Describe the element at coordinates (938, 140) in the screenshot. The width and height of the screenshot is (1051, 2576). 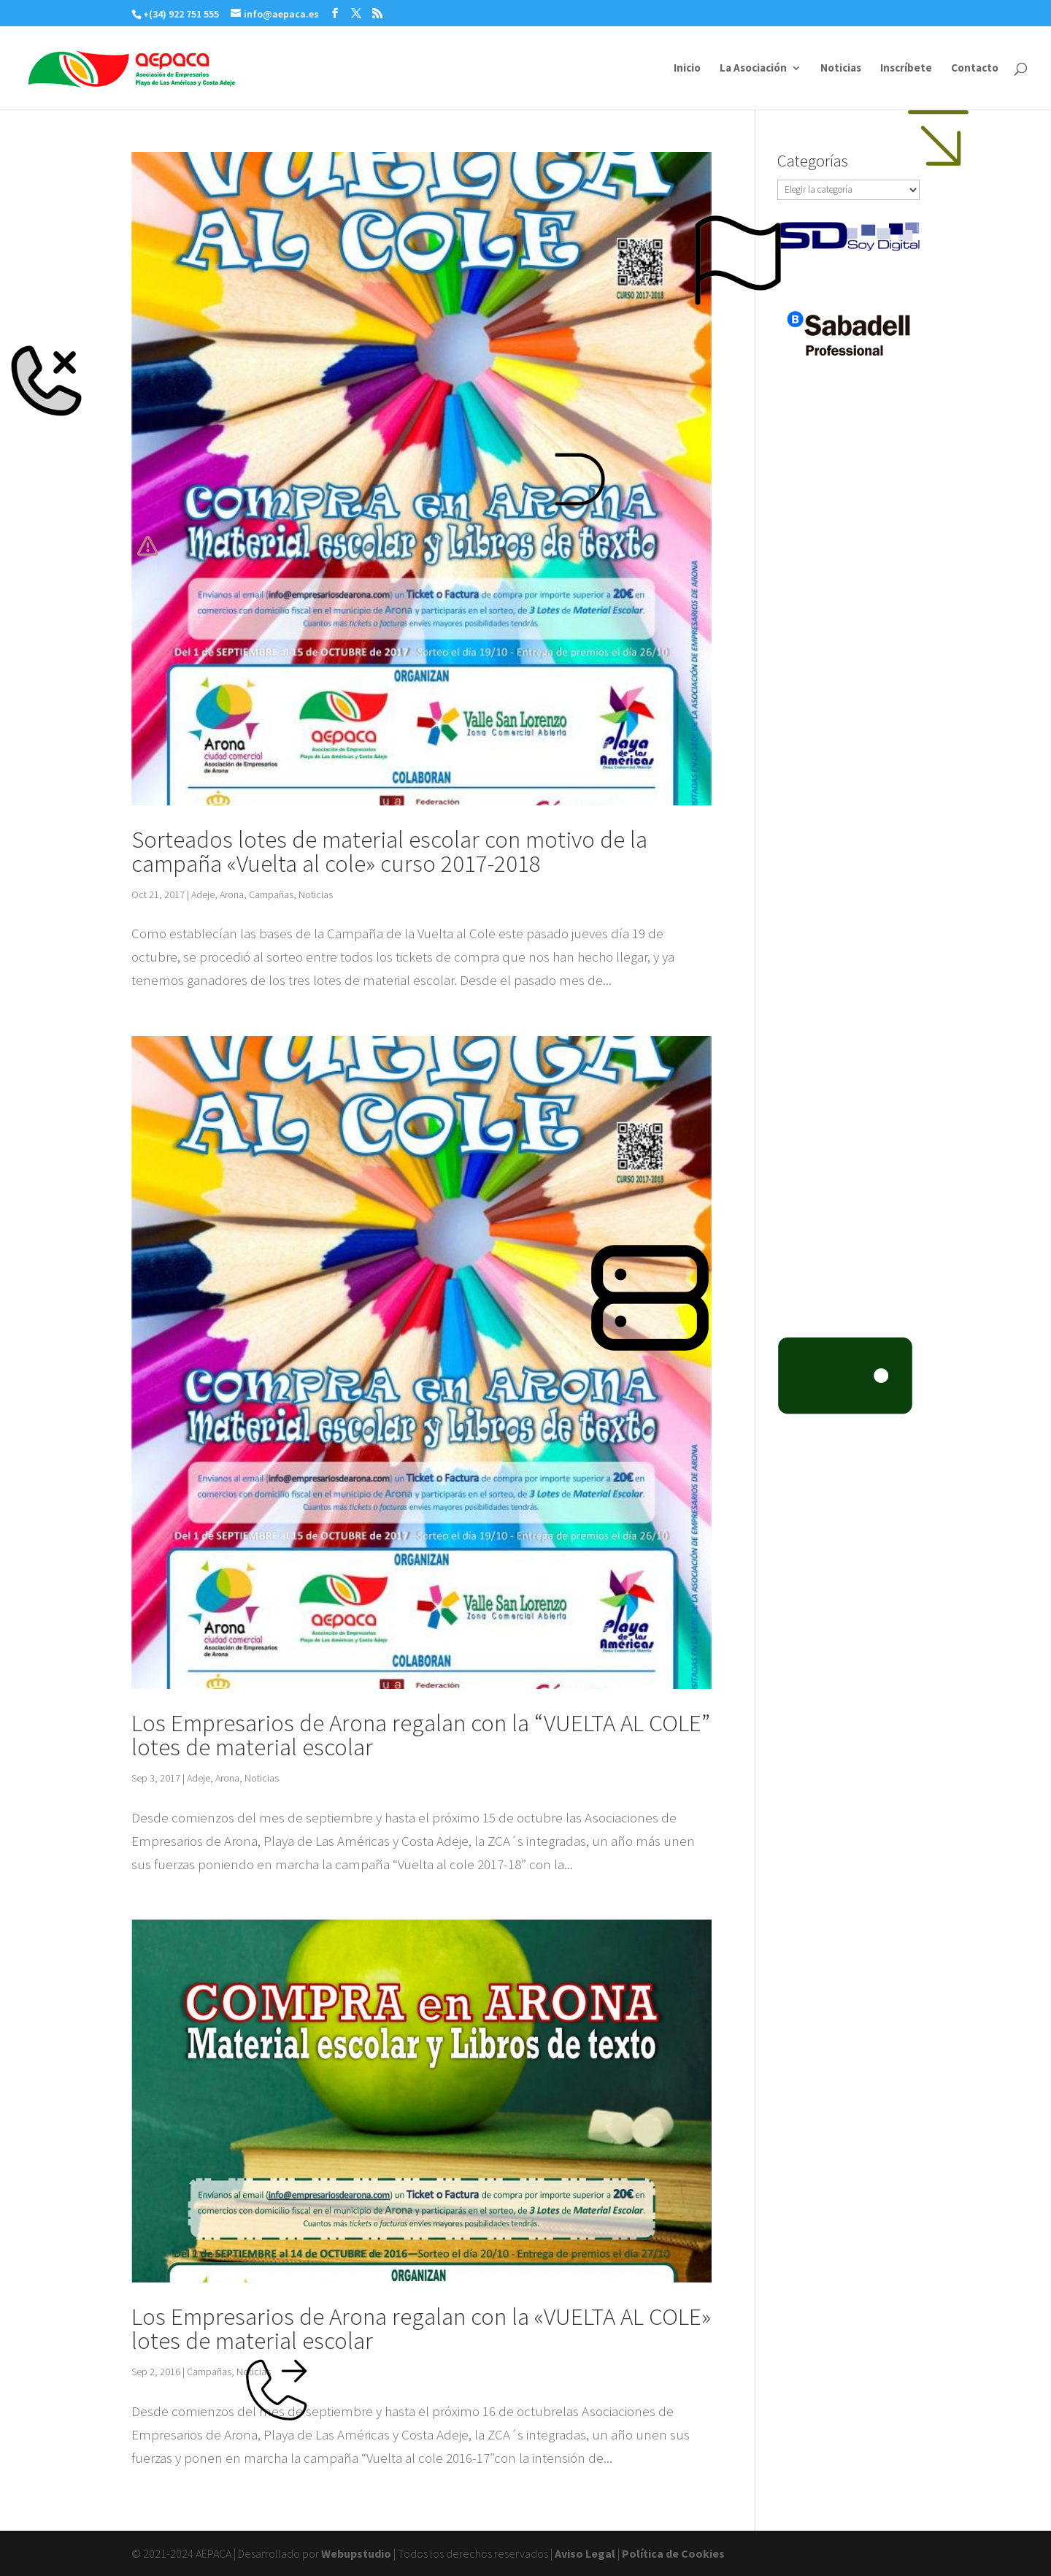
I see `move item to bottom-right corner` at that location.